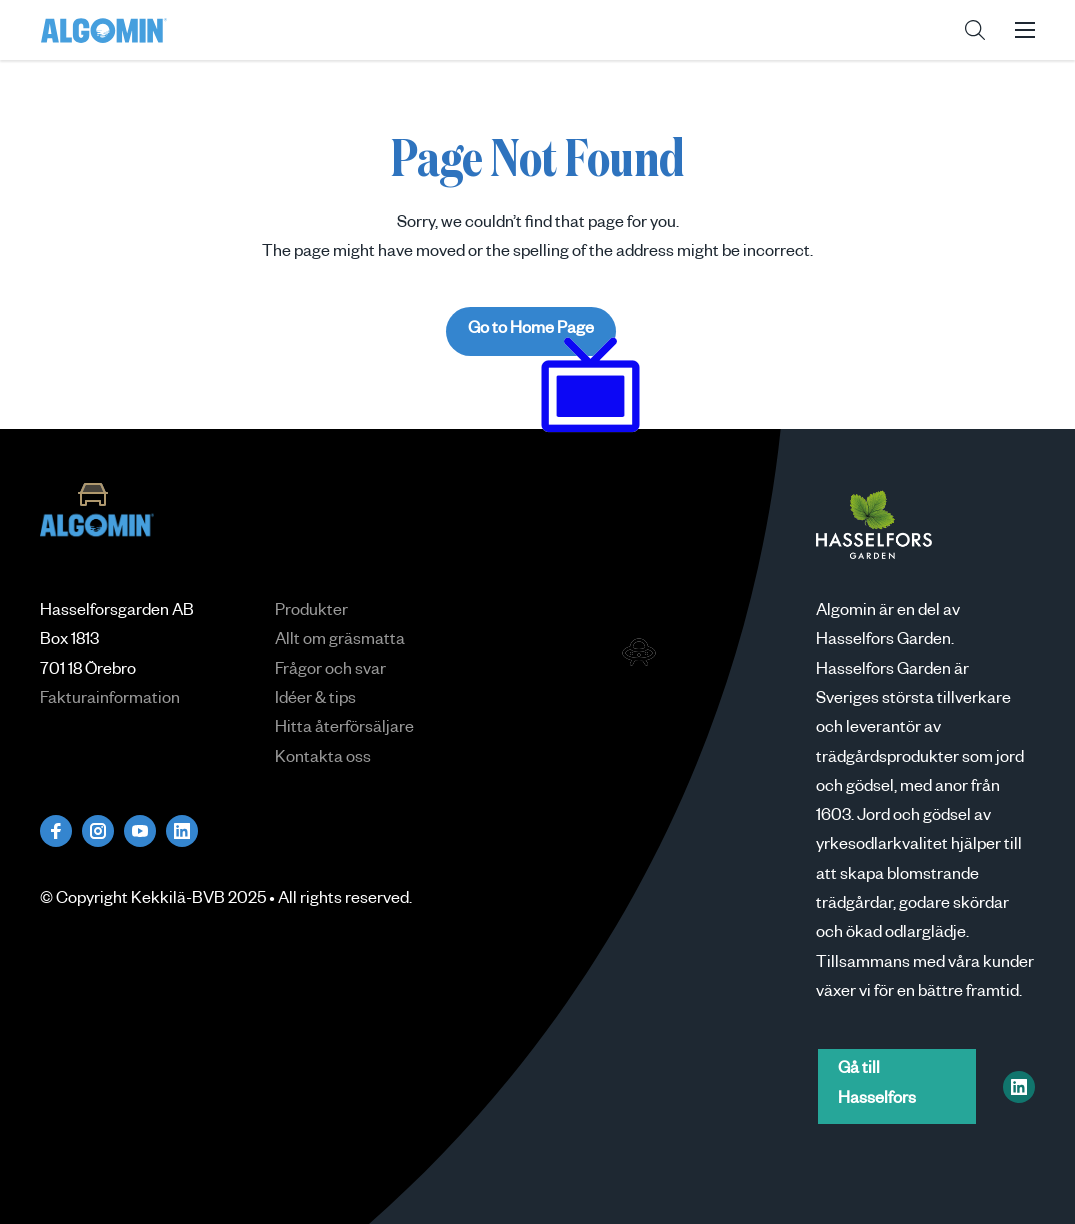  Describe the element at coordinates (590, 390) in the screenshot. I see `watch TV or video content` at that location.